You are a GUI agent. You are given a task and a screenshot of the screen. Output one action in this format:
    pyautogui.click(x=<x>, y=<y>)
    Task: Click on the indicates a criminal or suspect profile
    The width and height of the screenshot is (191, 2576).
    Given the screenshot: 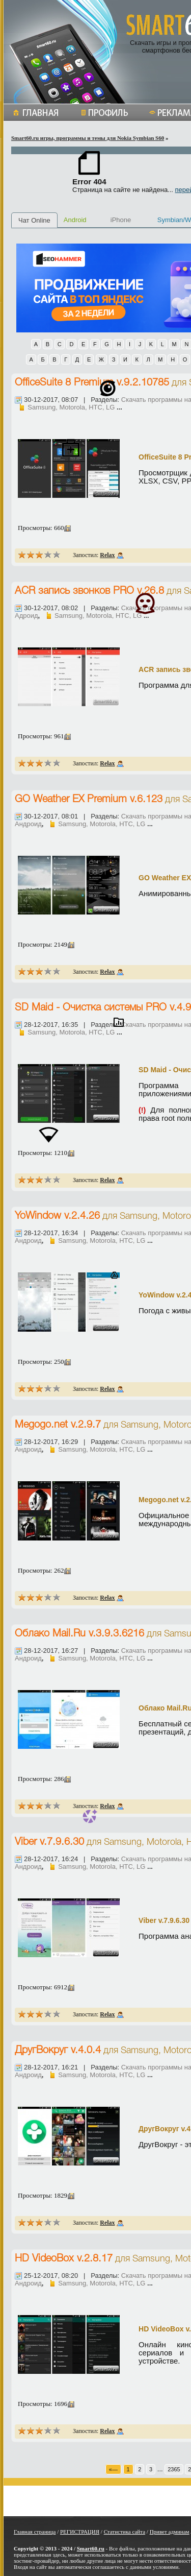 What is the action you would take?
    pyautogui.click(x=145, y=604)
    